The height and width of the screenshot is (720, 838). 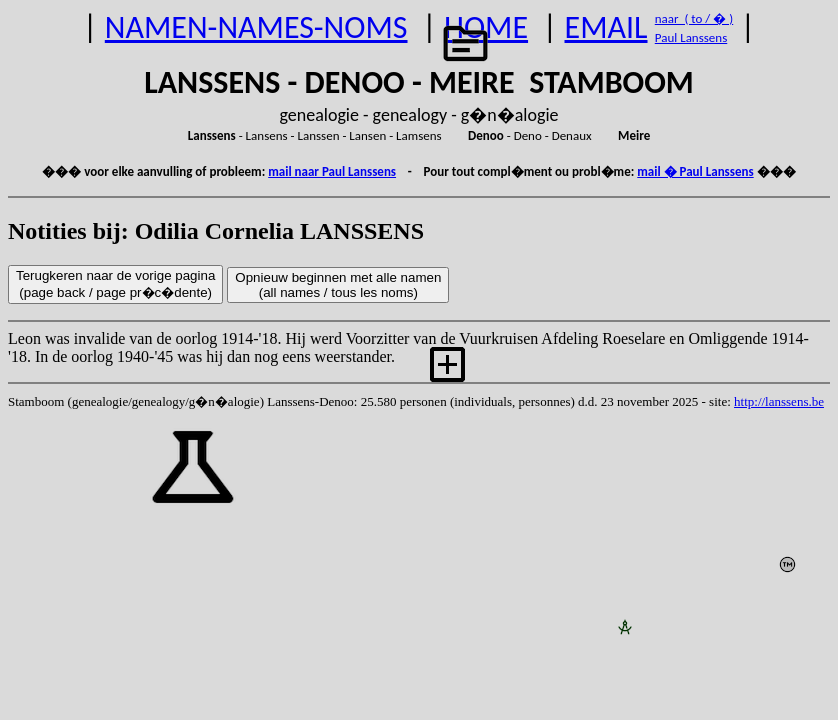 I want to click on access geometry or drawing tools, so click(x=625, y=627).